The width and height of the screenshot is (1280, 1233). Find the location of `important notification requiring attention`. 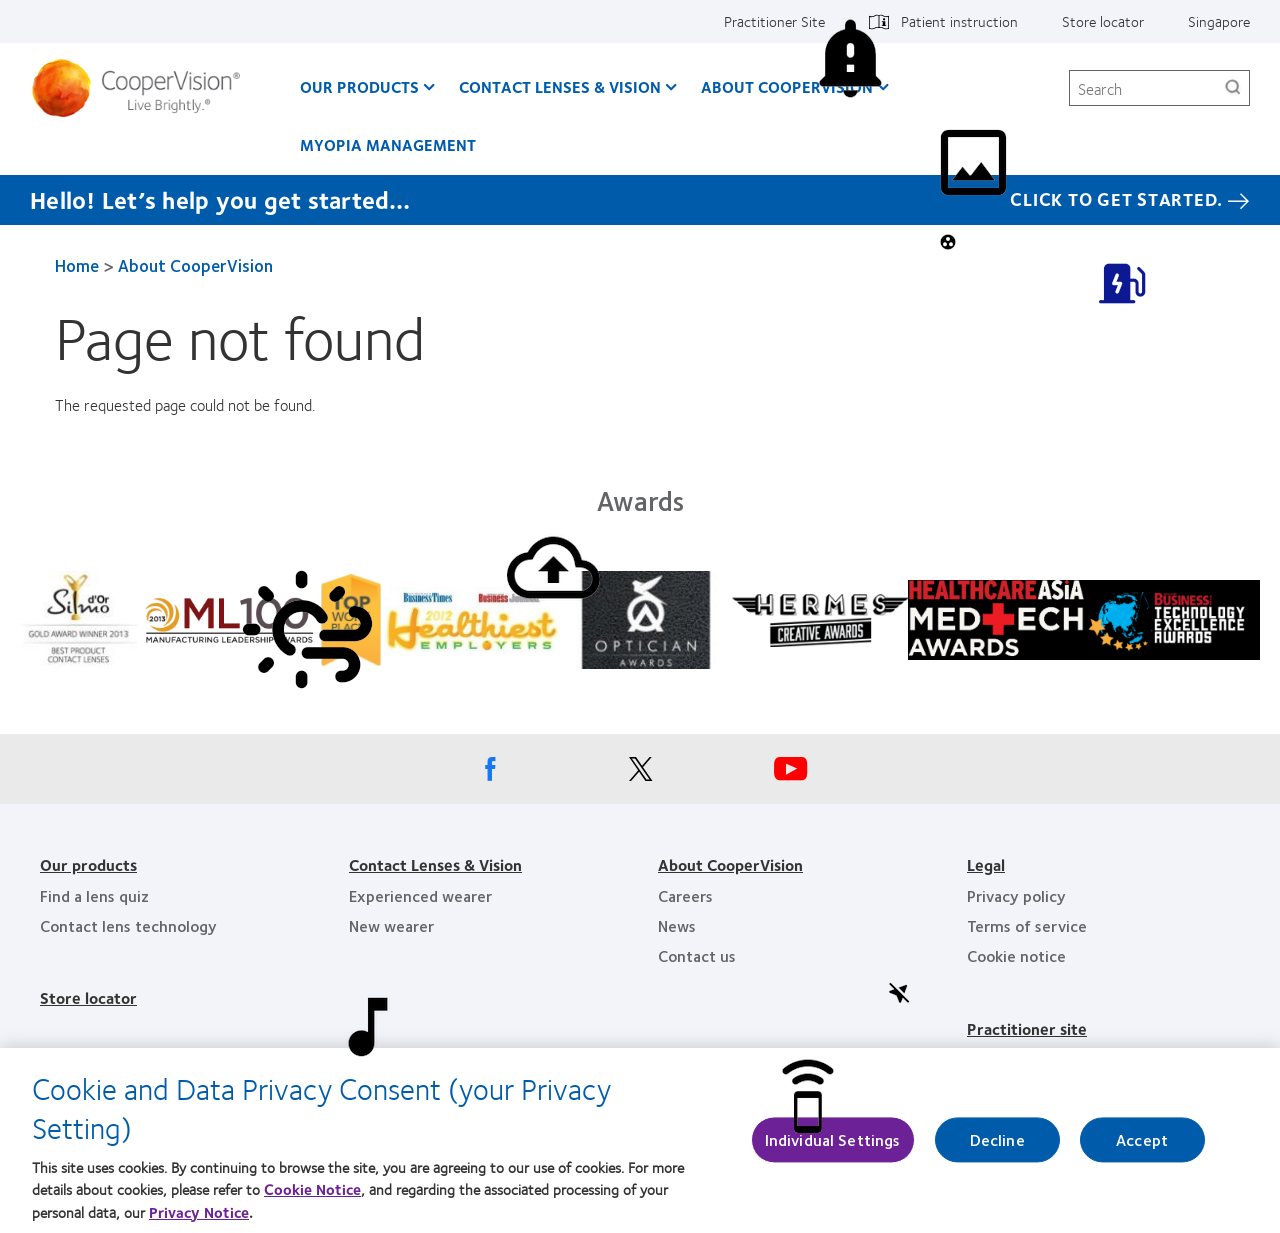

important notification requiring attention is located at coordinates (850, 57).